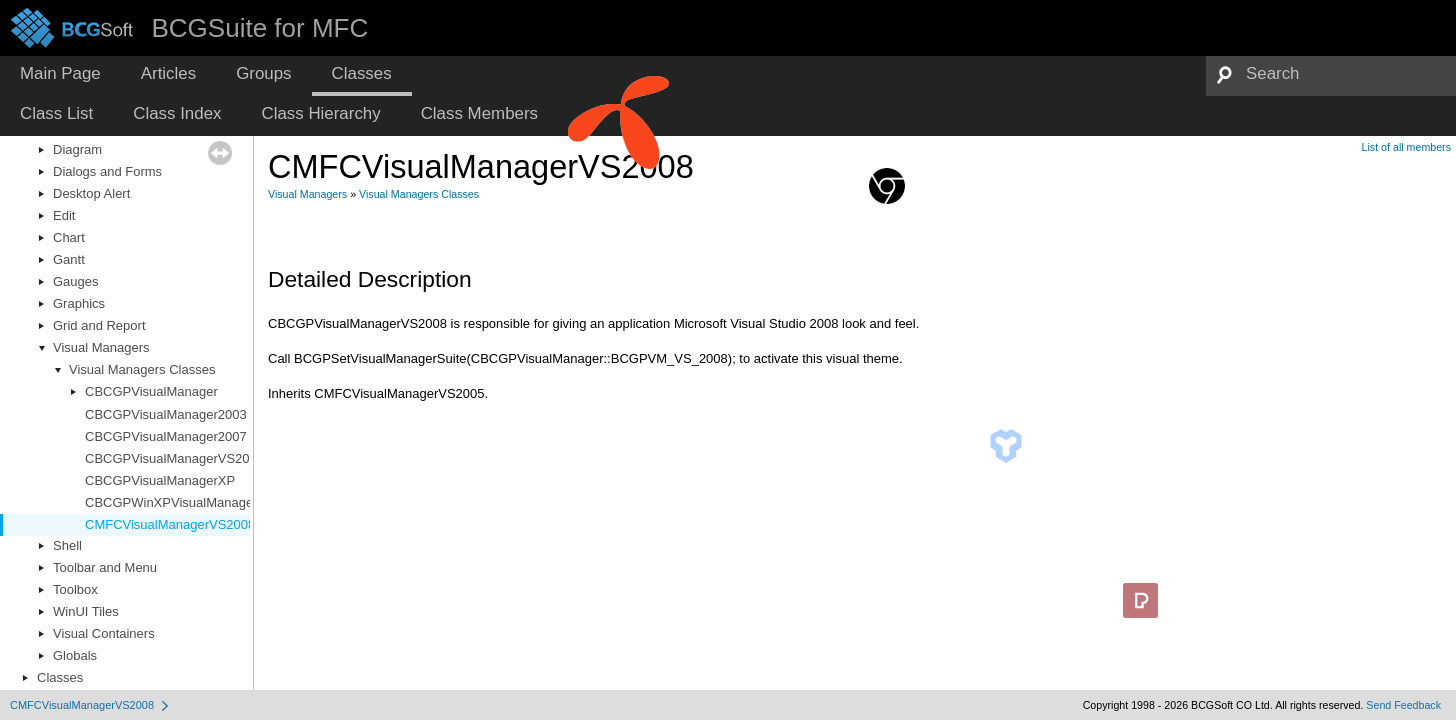 The image size is (1456, 720). I want to click on open the Pexels app or website, so click(1140, 600).